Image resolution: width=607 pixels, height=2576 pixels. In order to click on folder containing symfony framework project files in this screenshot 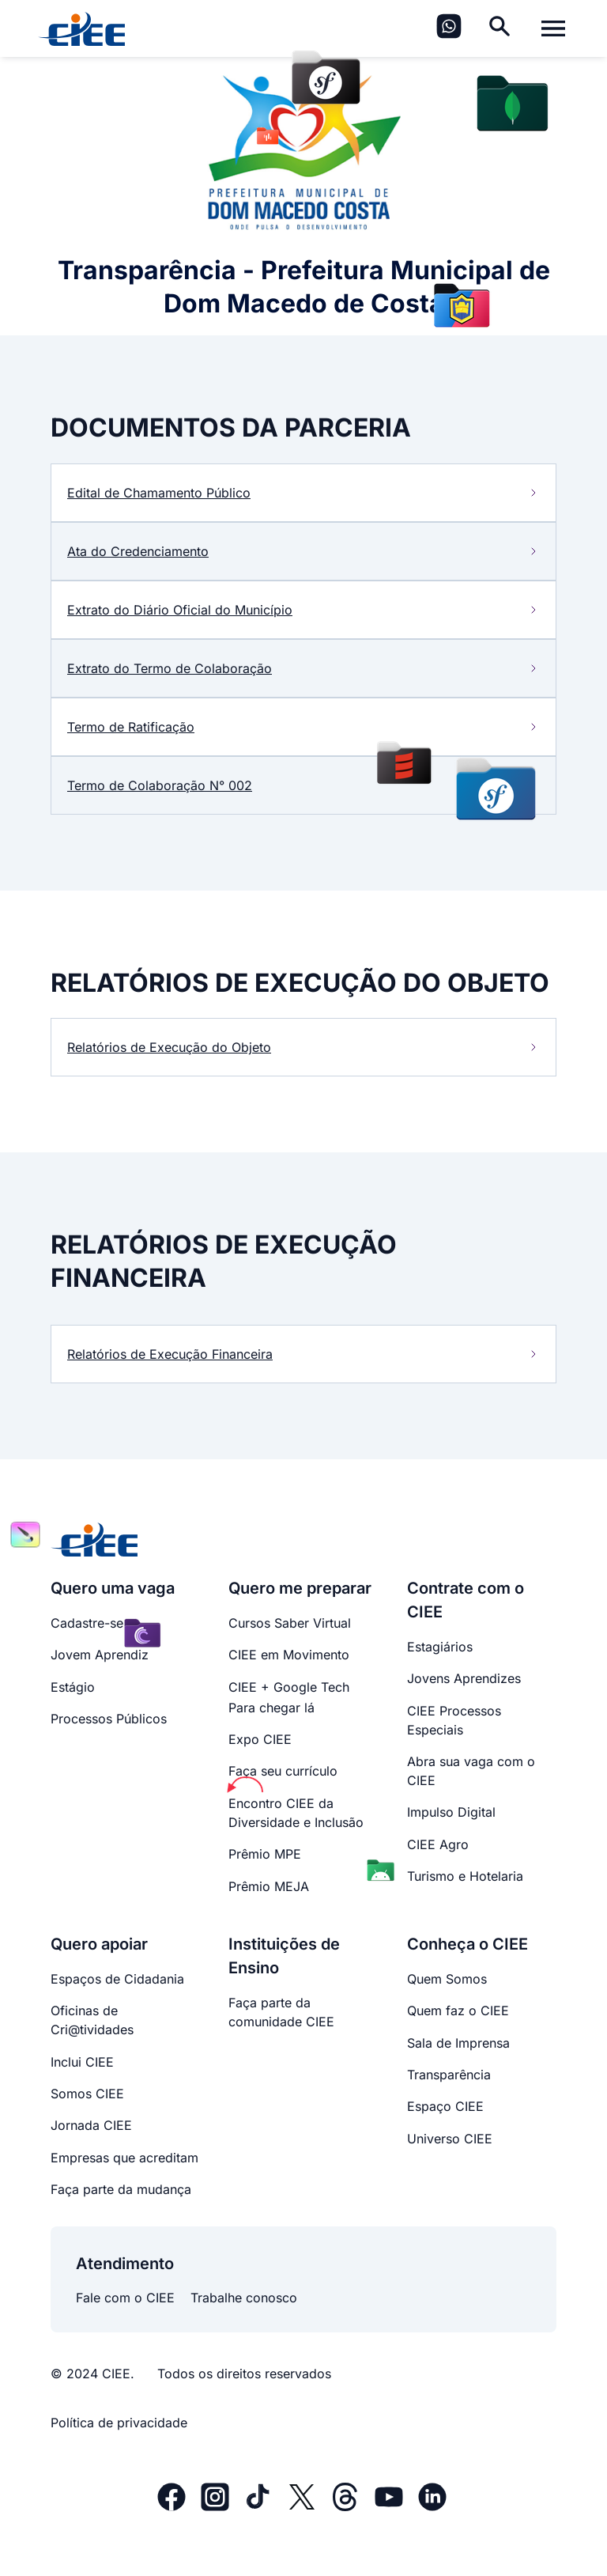, I will do `click(496, 791)`.